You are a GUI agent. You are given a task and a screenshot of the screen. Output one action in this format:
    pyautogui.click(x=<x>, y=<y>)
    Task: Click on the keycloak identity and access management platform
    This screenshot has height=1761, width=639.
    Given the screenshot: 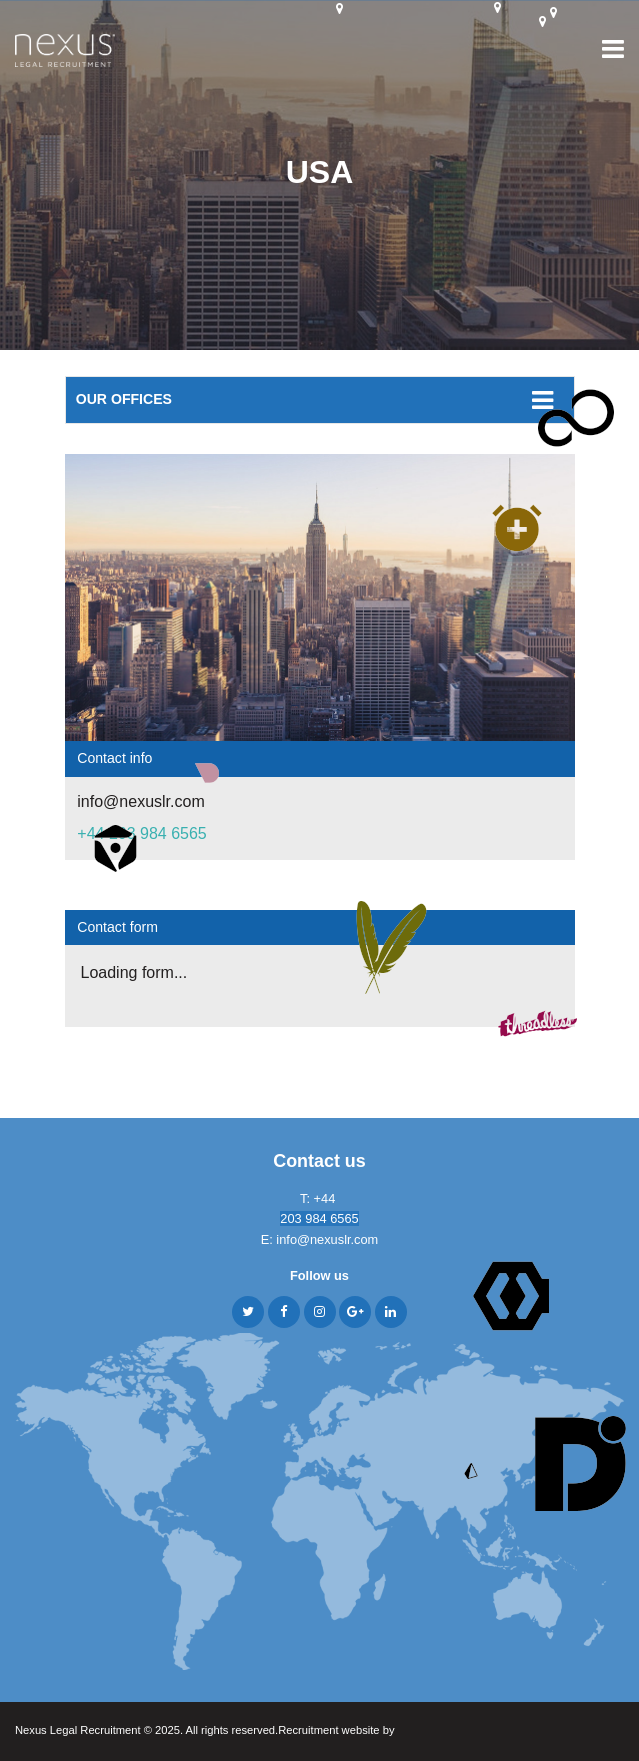 What is the action you would take?
    pyautogui.click(x=511, y=1296)
    